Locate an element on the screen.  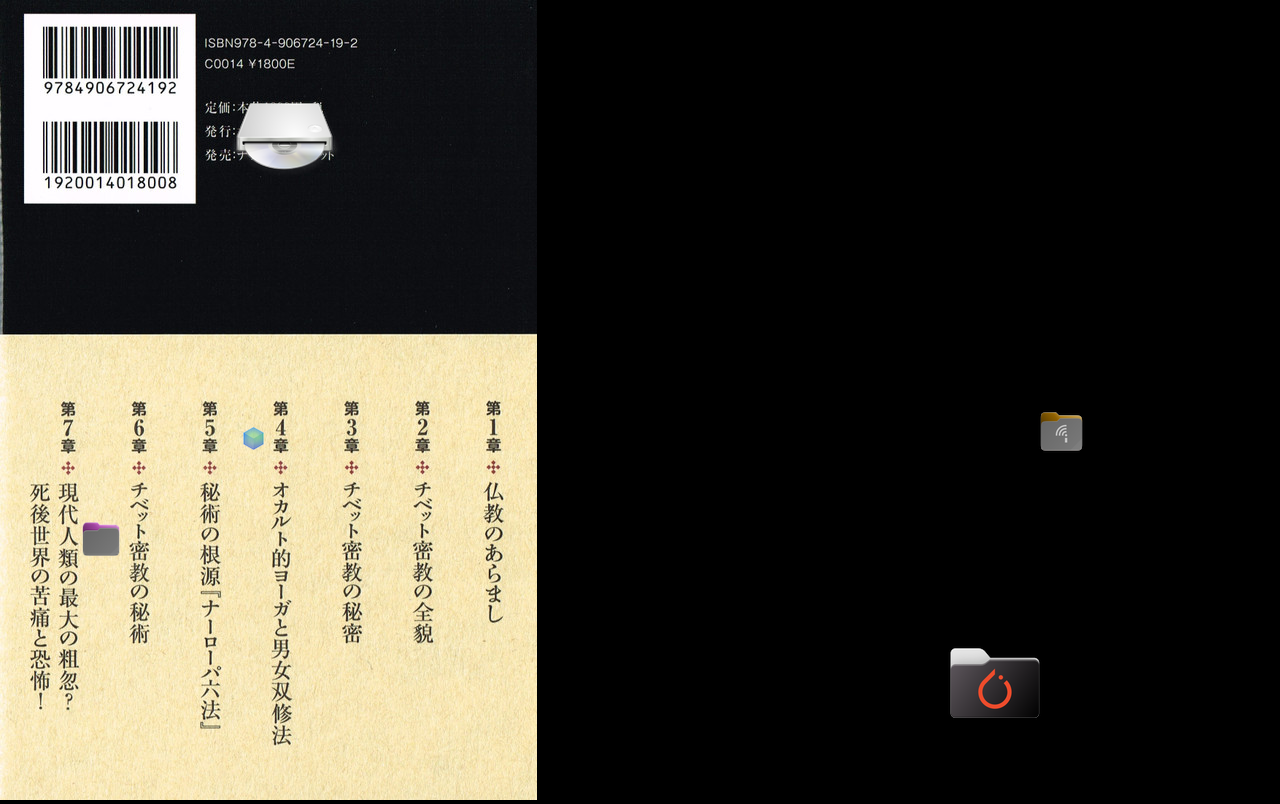
open pytorch project folder is located at coordinates (994, 685).